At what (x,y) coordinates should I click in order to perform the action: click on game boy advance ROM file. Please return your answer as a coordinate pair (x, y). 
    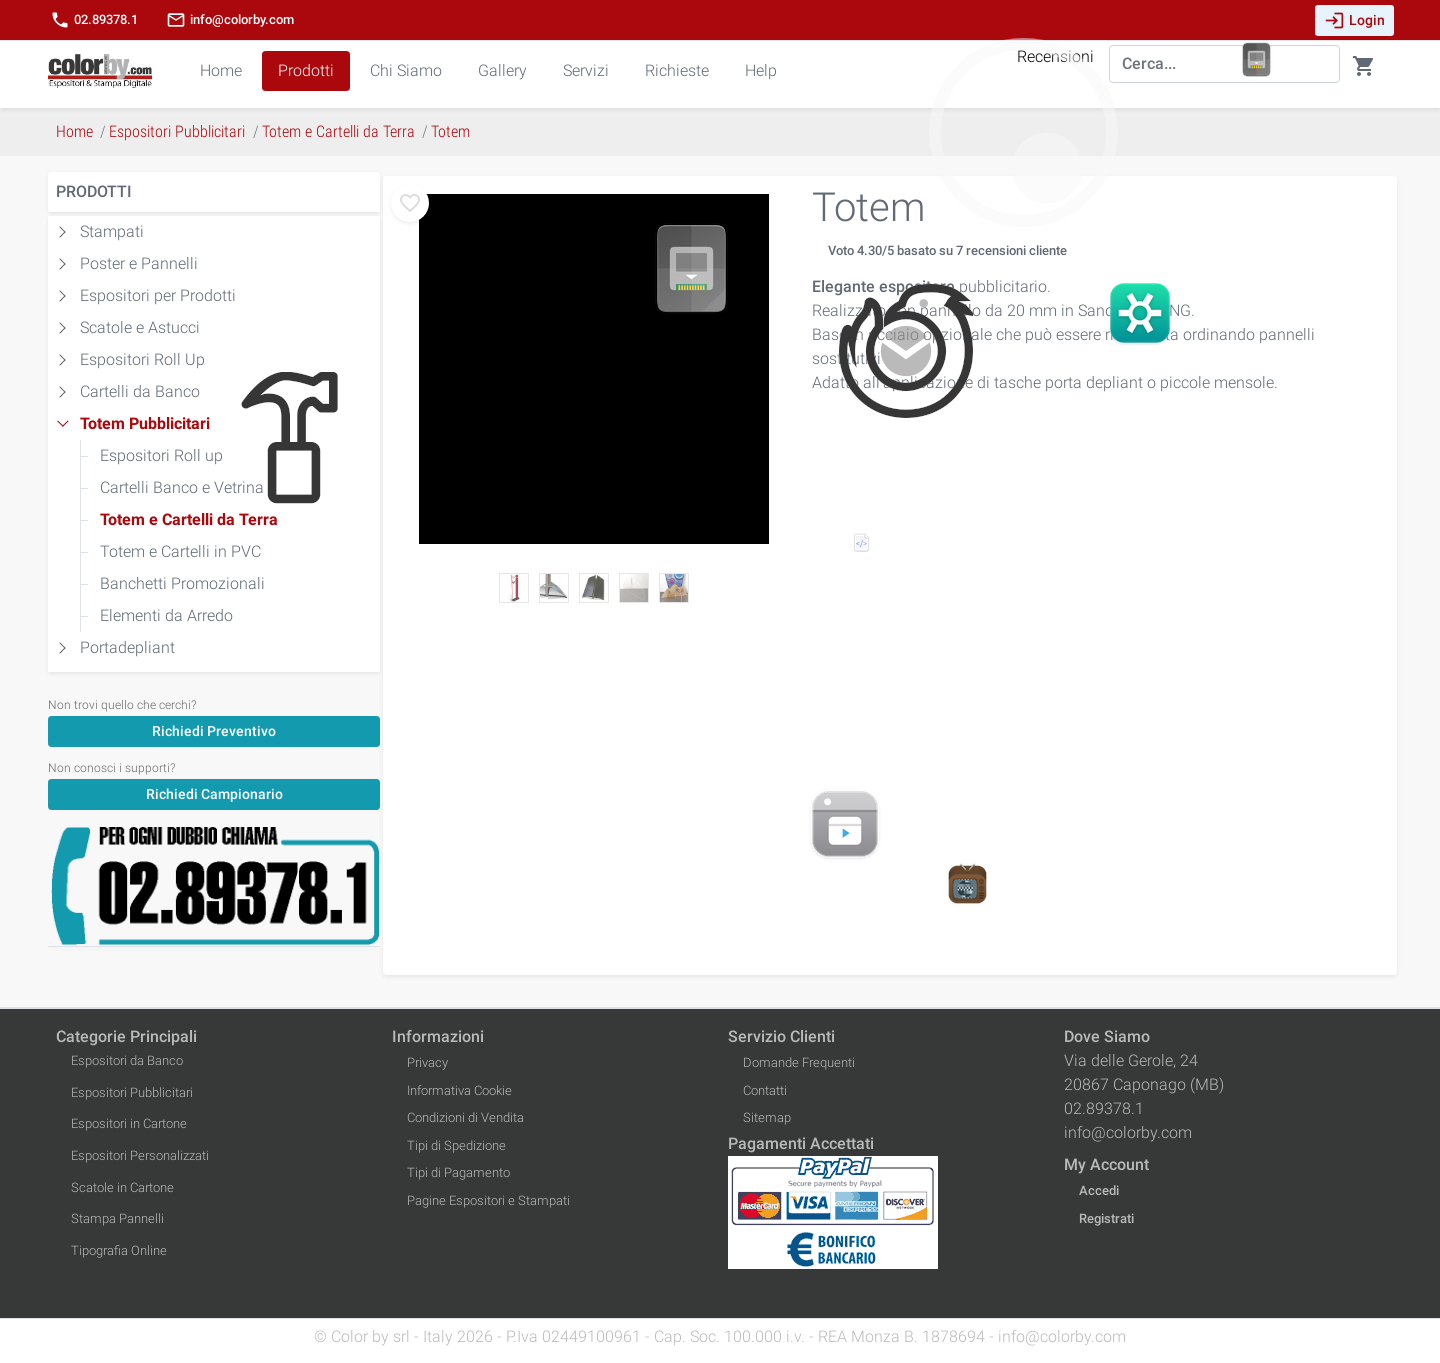
    Looking at the image, I should click on (691, 268).